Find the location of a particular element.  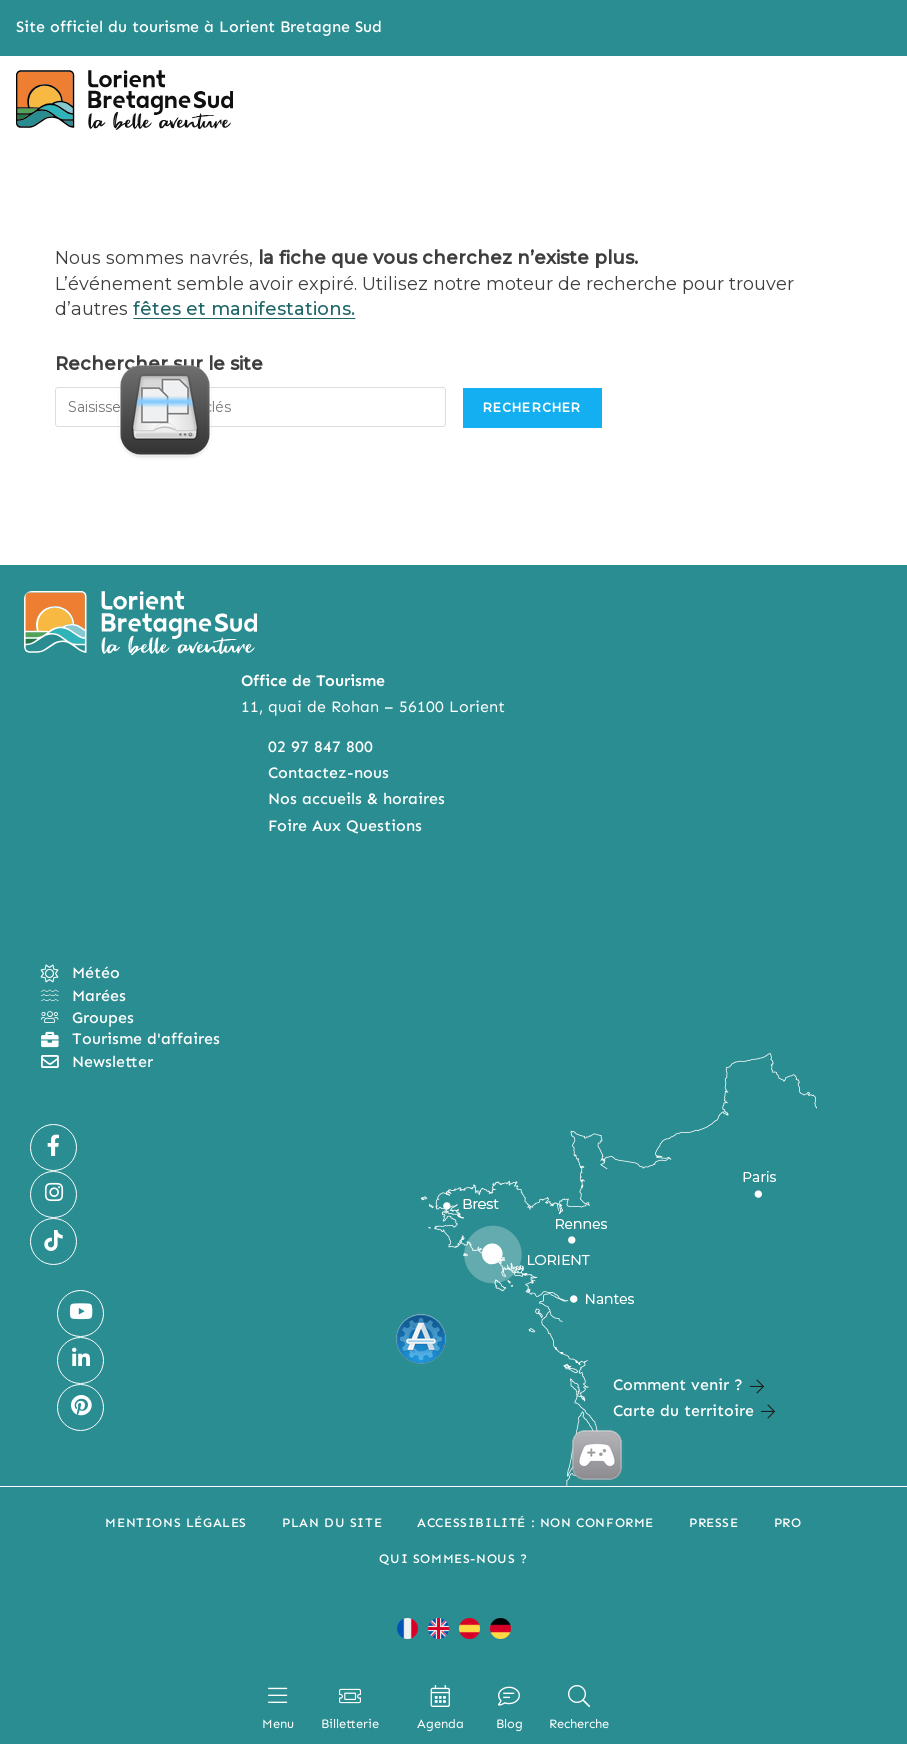

open skanpage document scanning app is located at coordinates (165, 410).